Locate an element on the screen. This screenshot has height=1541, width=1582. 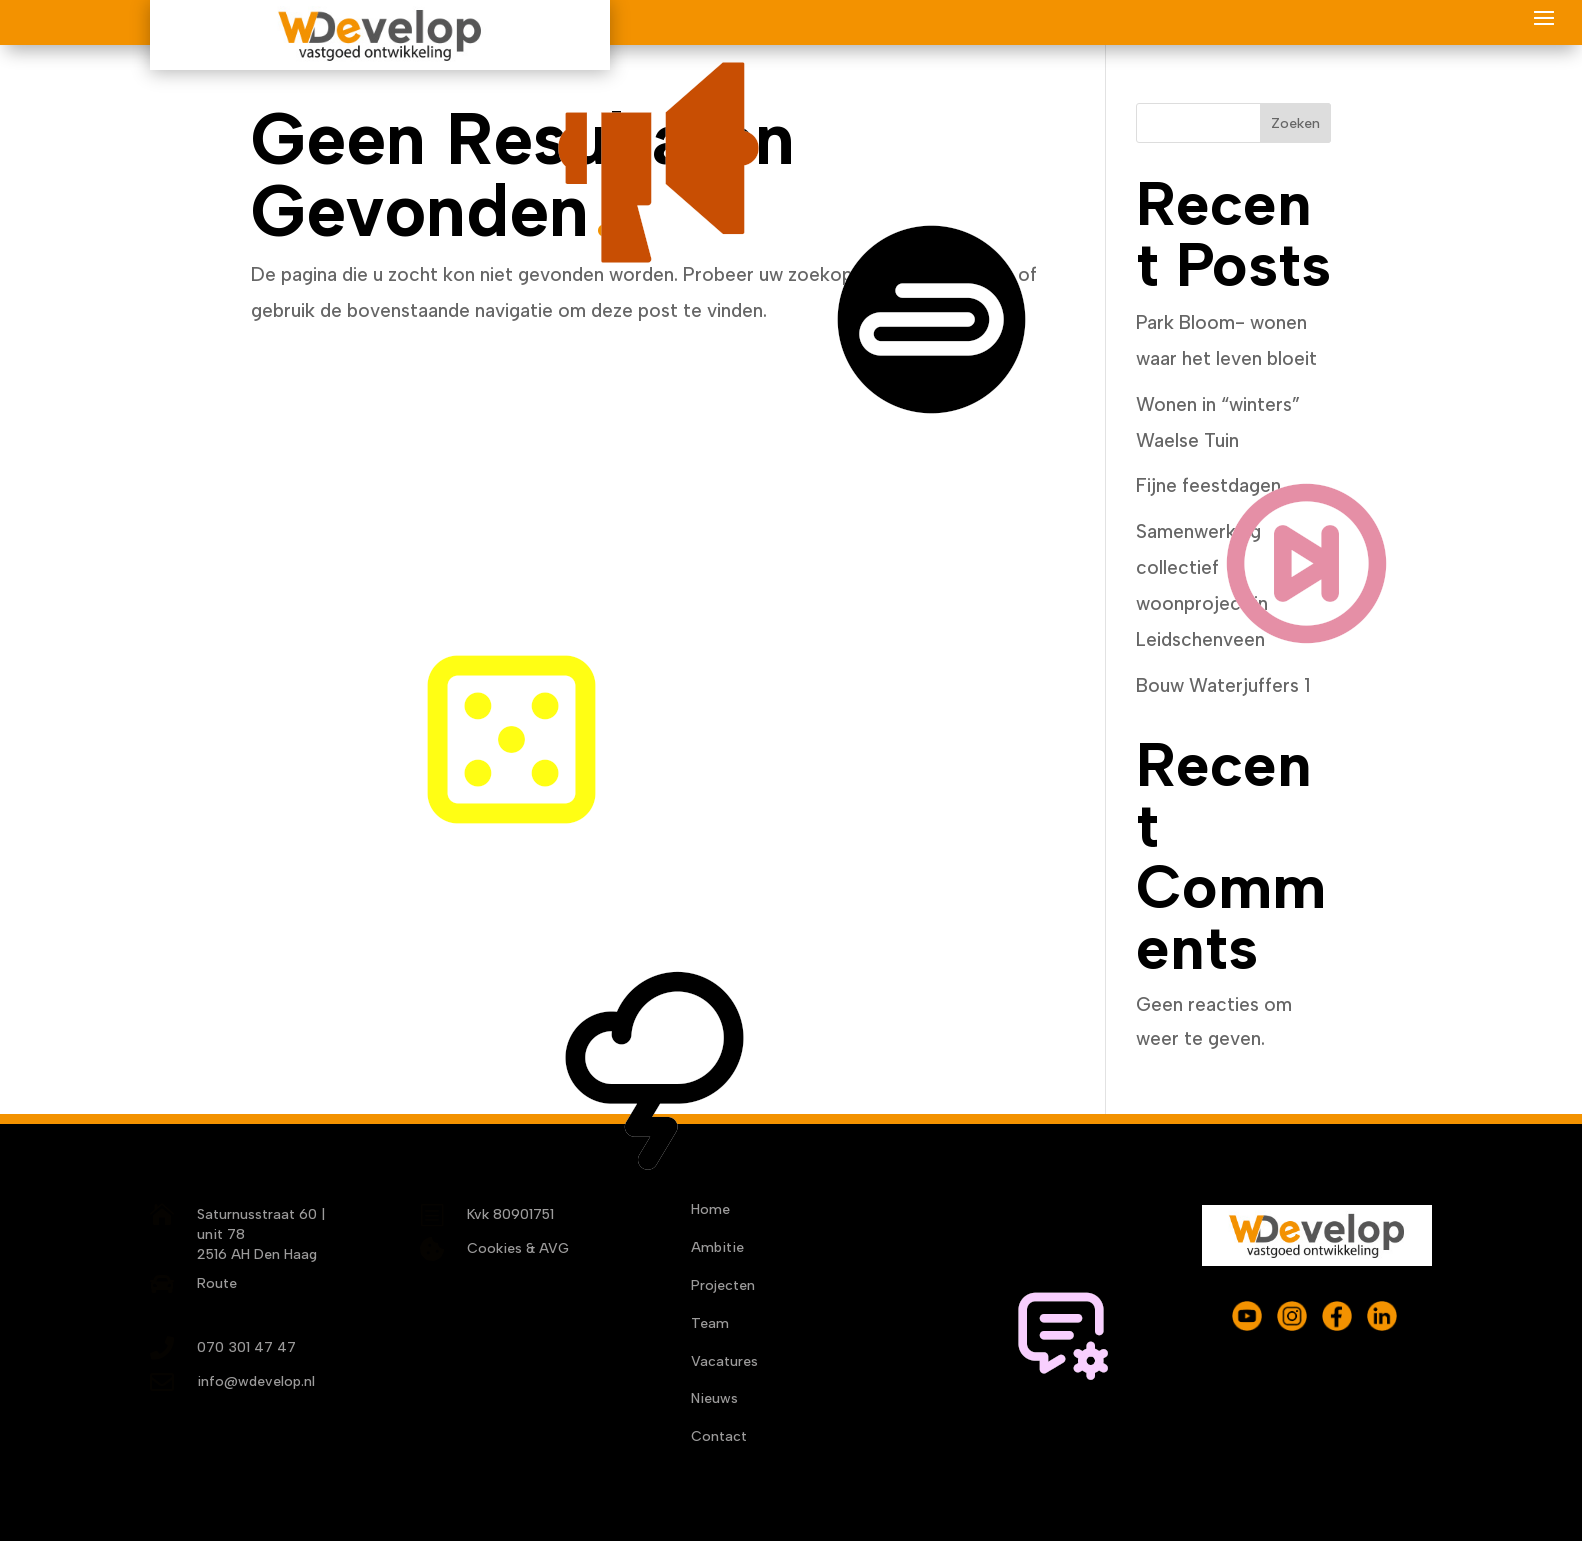
access message settings is located at coordinates (1061, 1331).